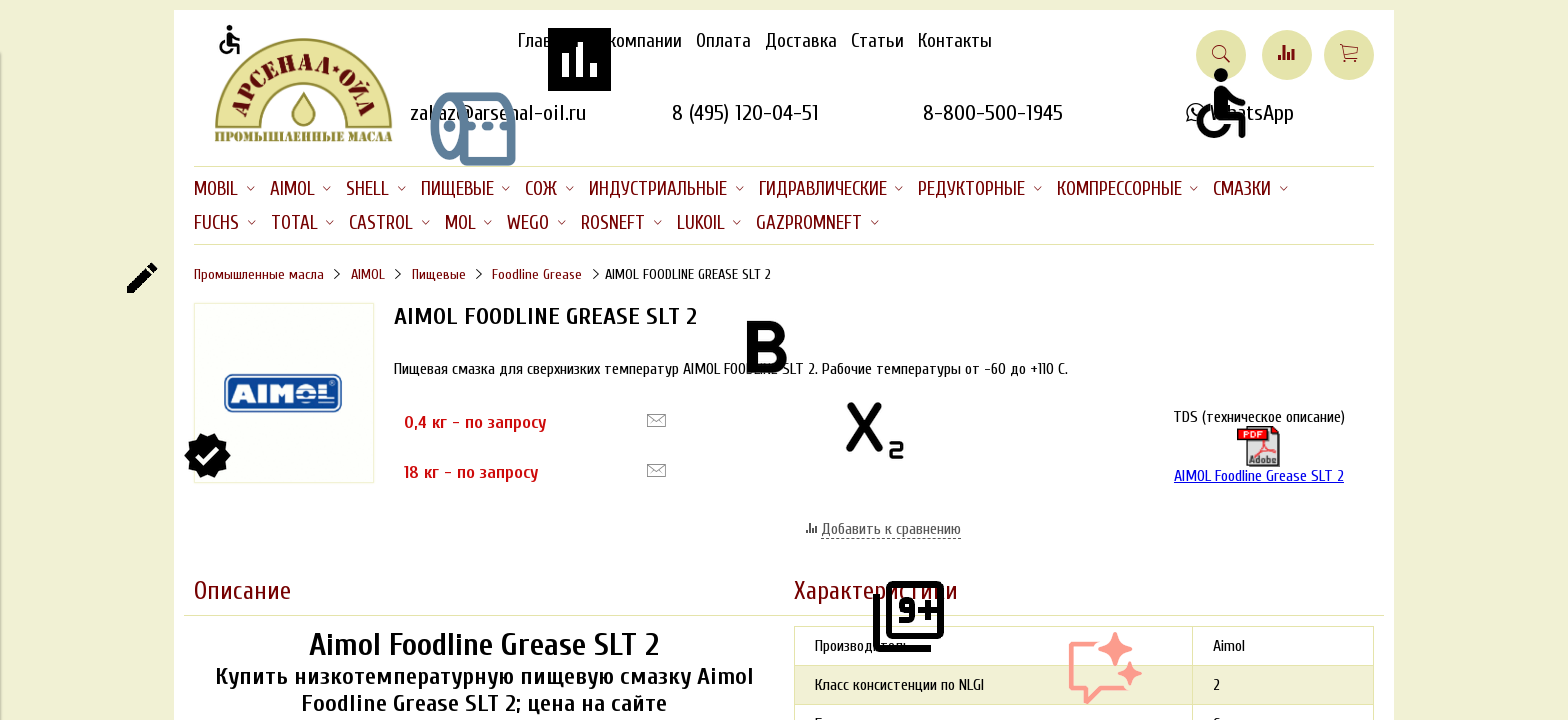  Describe the element at coordinates (473, 129) in the screenshot. I see `indicates restroom or bathroom location` at that location.